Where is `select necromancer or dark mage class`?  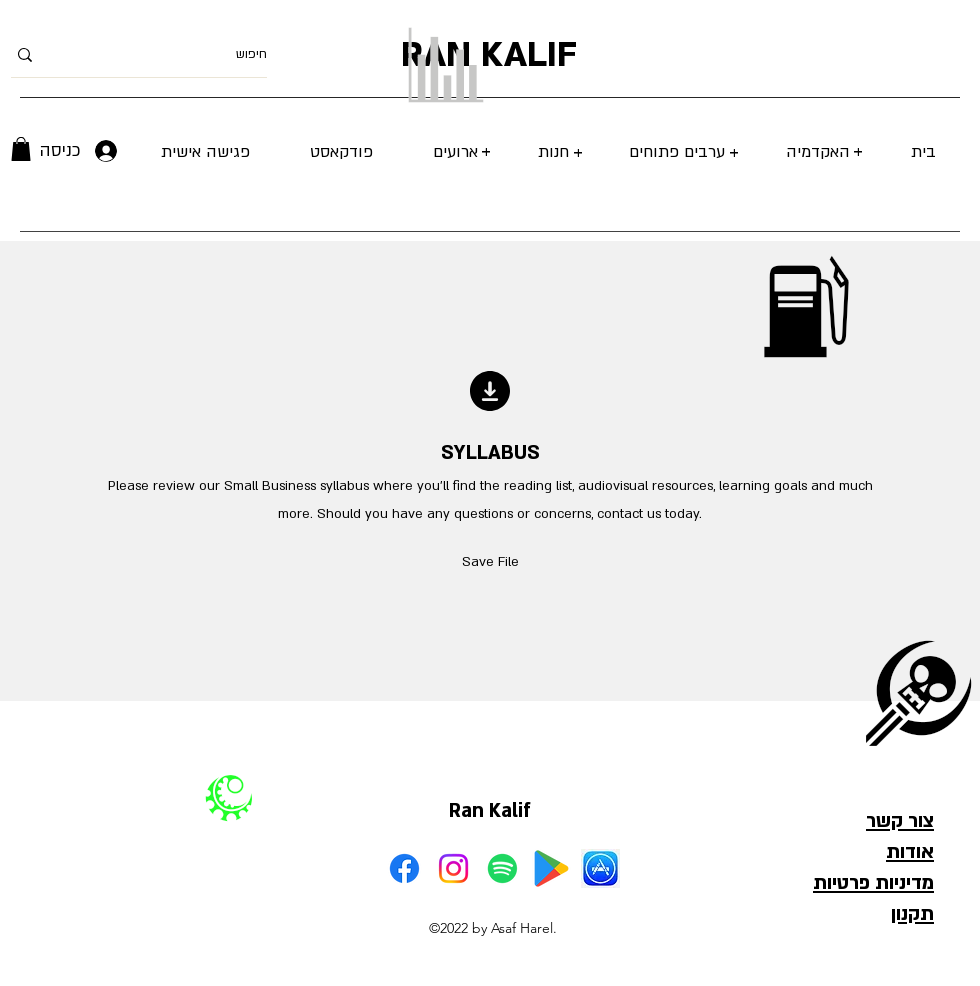 select necromancer or dark mage class is located at coordinates (919, 692).